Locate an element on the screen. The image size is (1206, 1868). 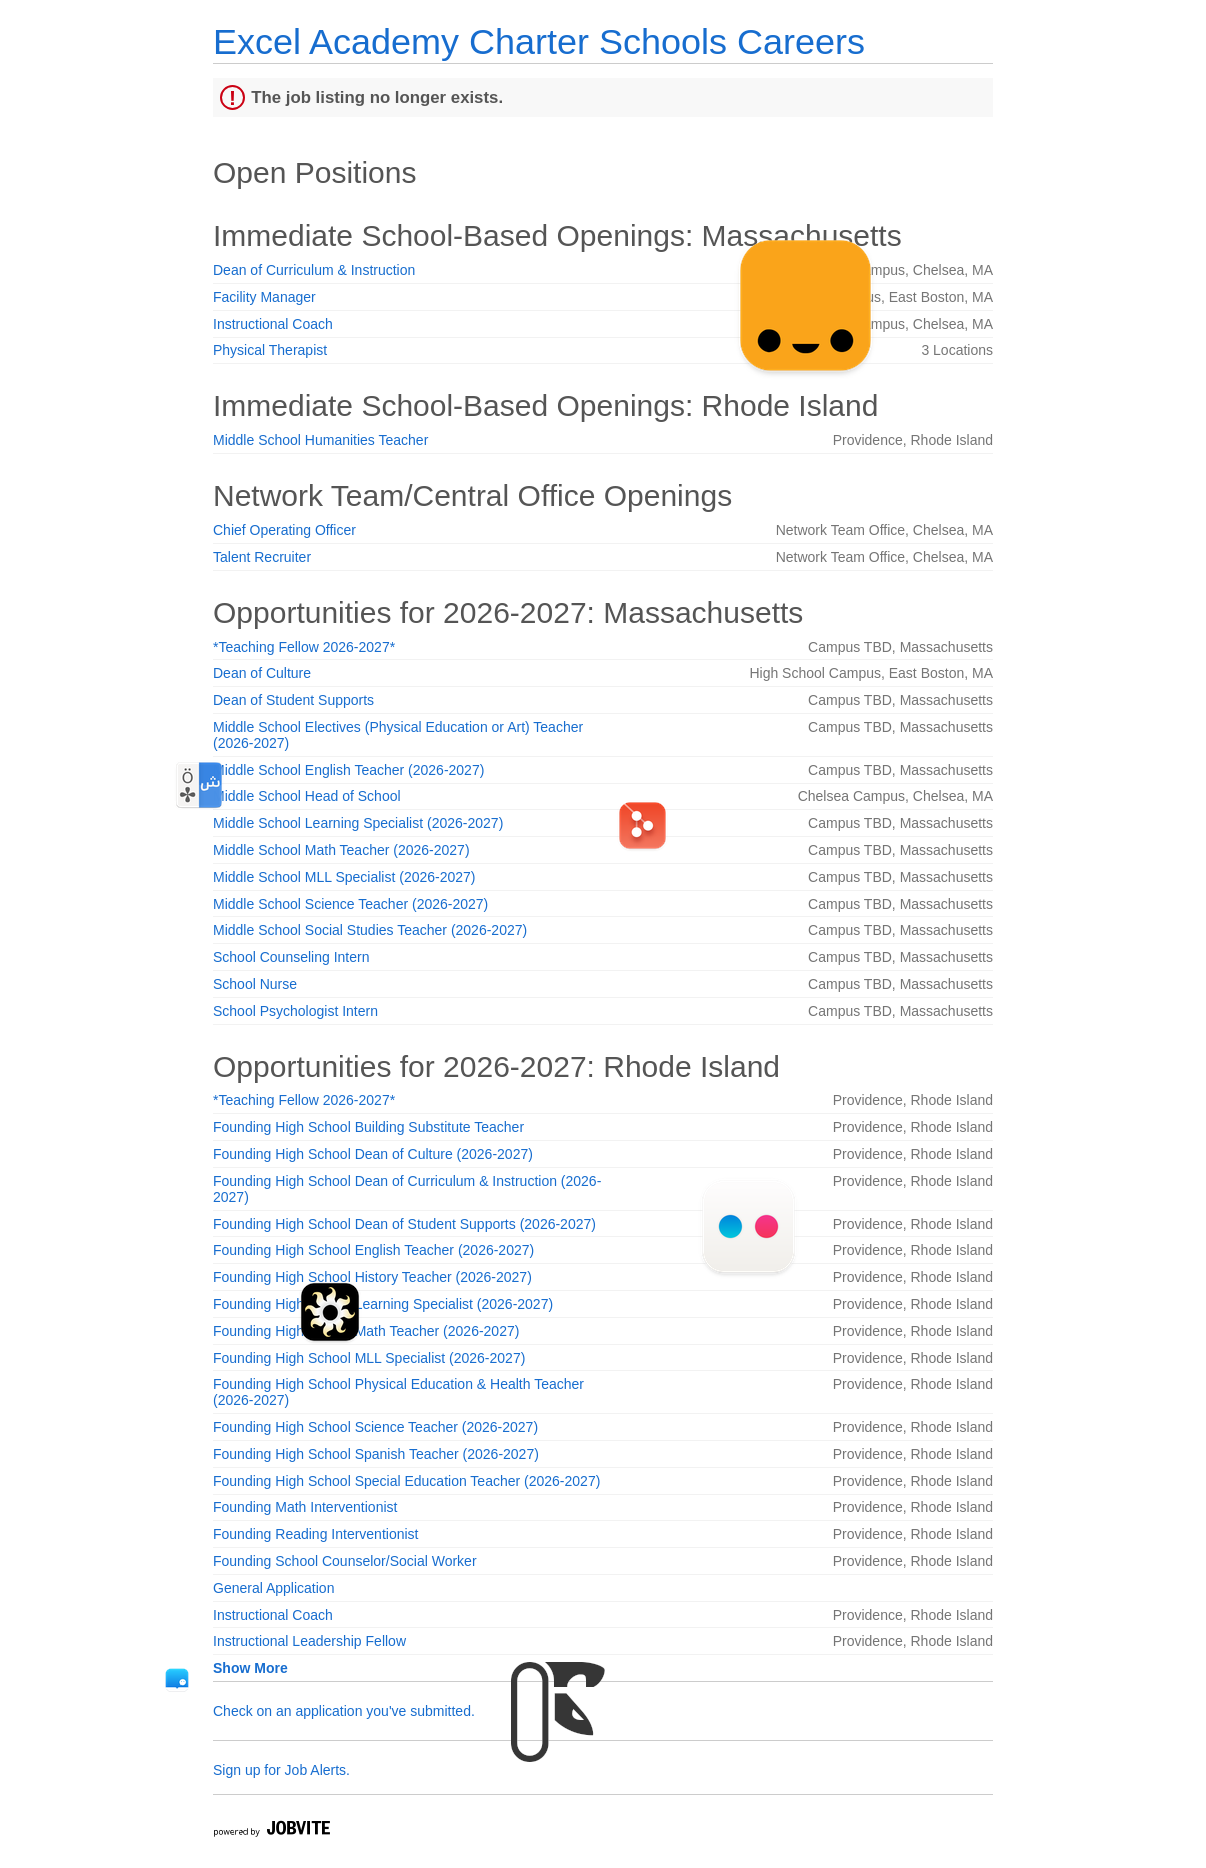
open the weread app is located at coordinates (177, 1680).